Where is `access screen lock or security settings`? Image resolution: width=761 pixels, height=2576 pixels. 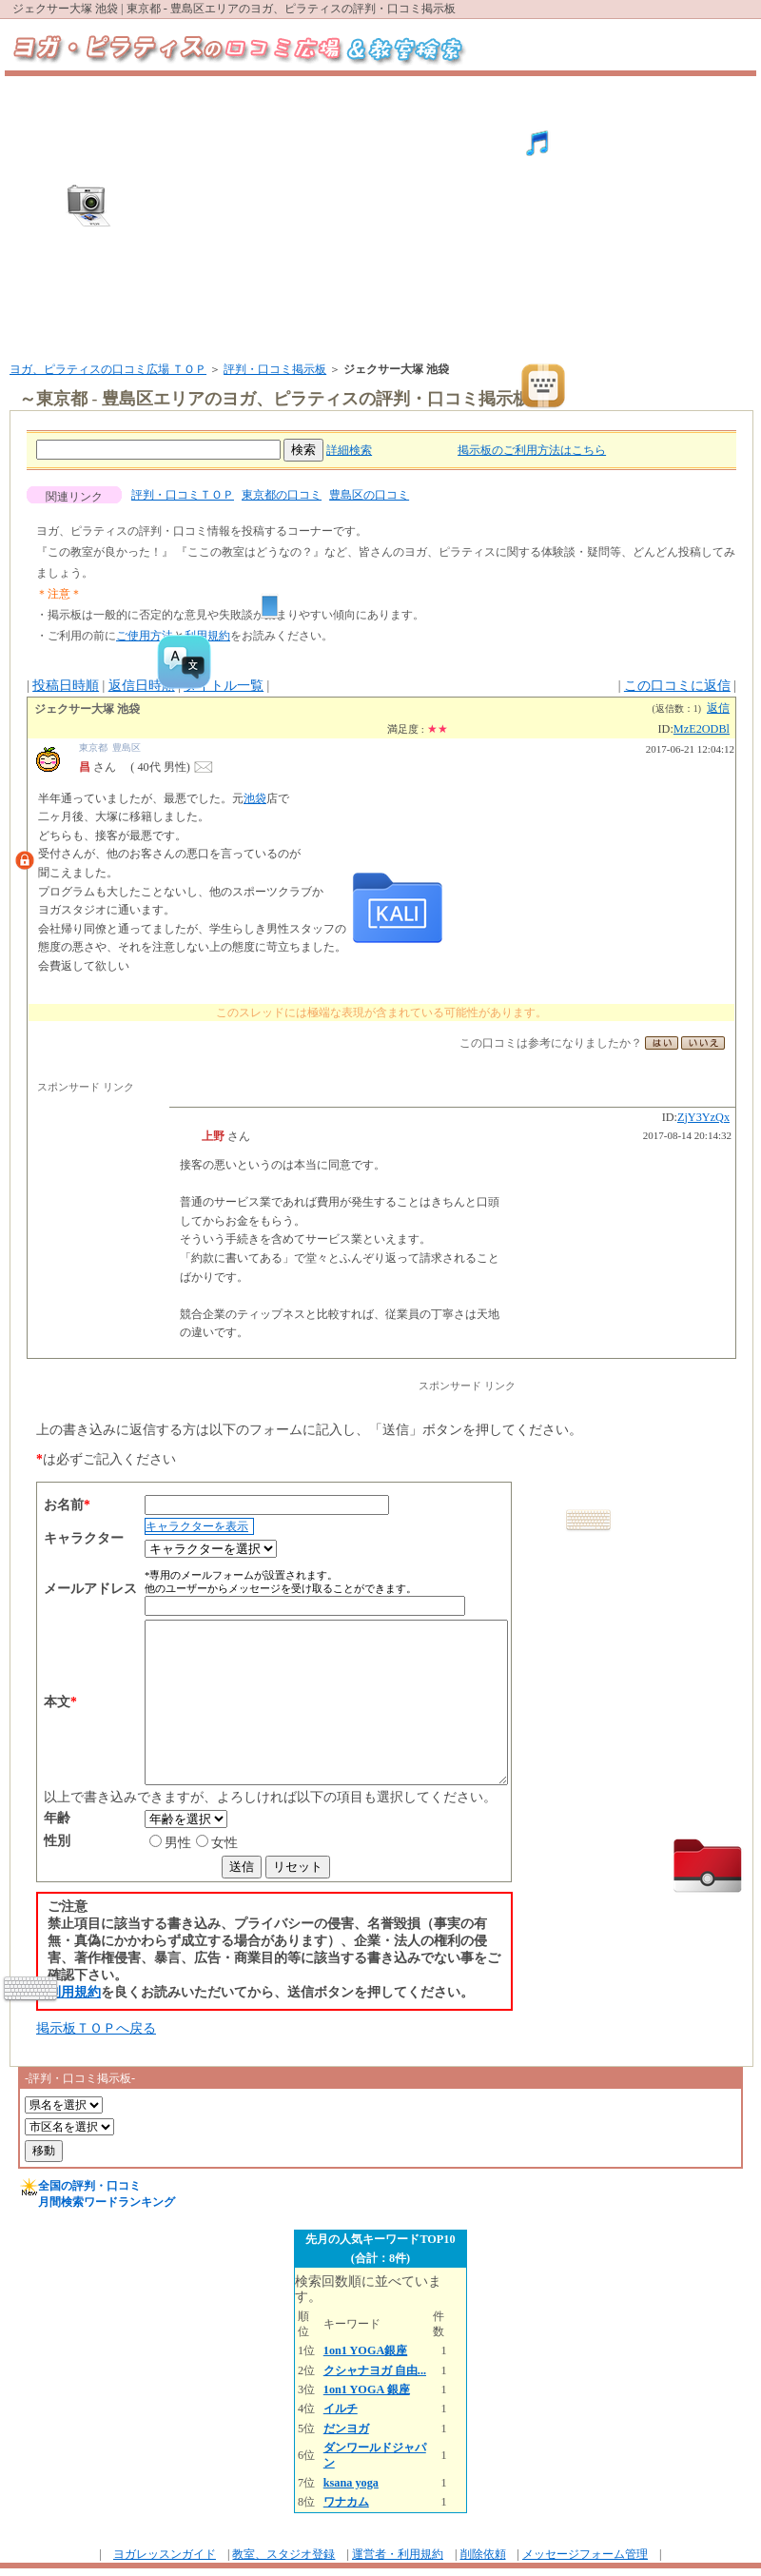 access screen lock or security settings is located at coordinates (25, 860).